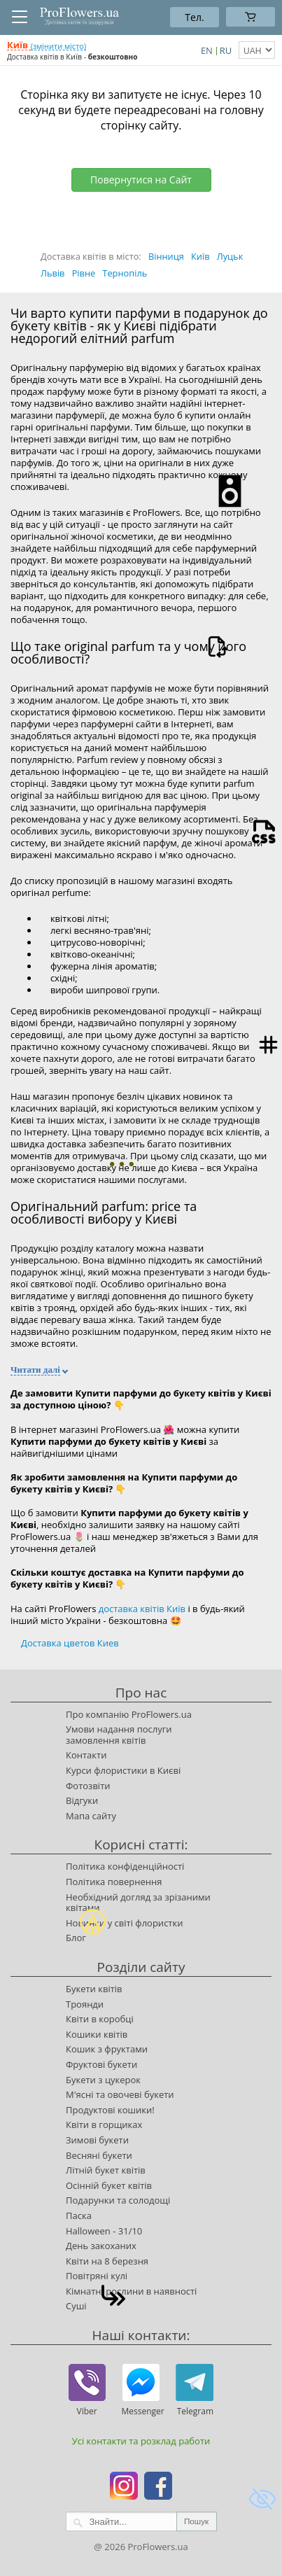  Describe the element at coordinates (122, 1164) in the screenshot. I see `open more options menu` at that location.